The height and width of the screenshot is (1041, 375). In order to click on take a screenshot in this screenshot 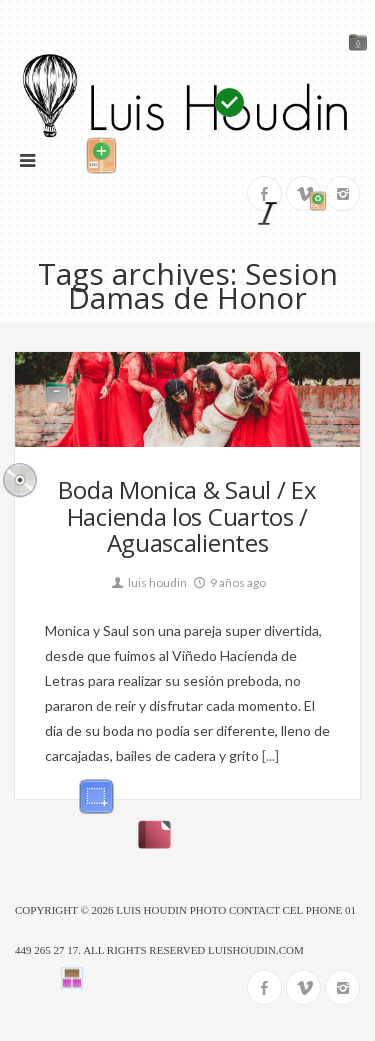, I will do `click(96, 796)`.